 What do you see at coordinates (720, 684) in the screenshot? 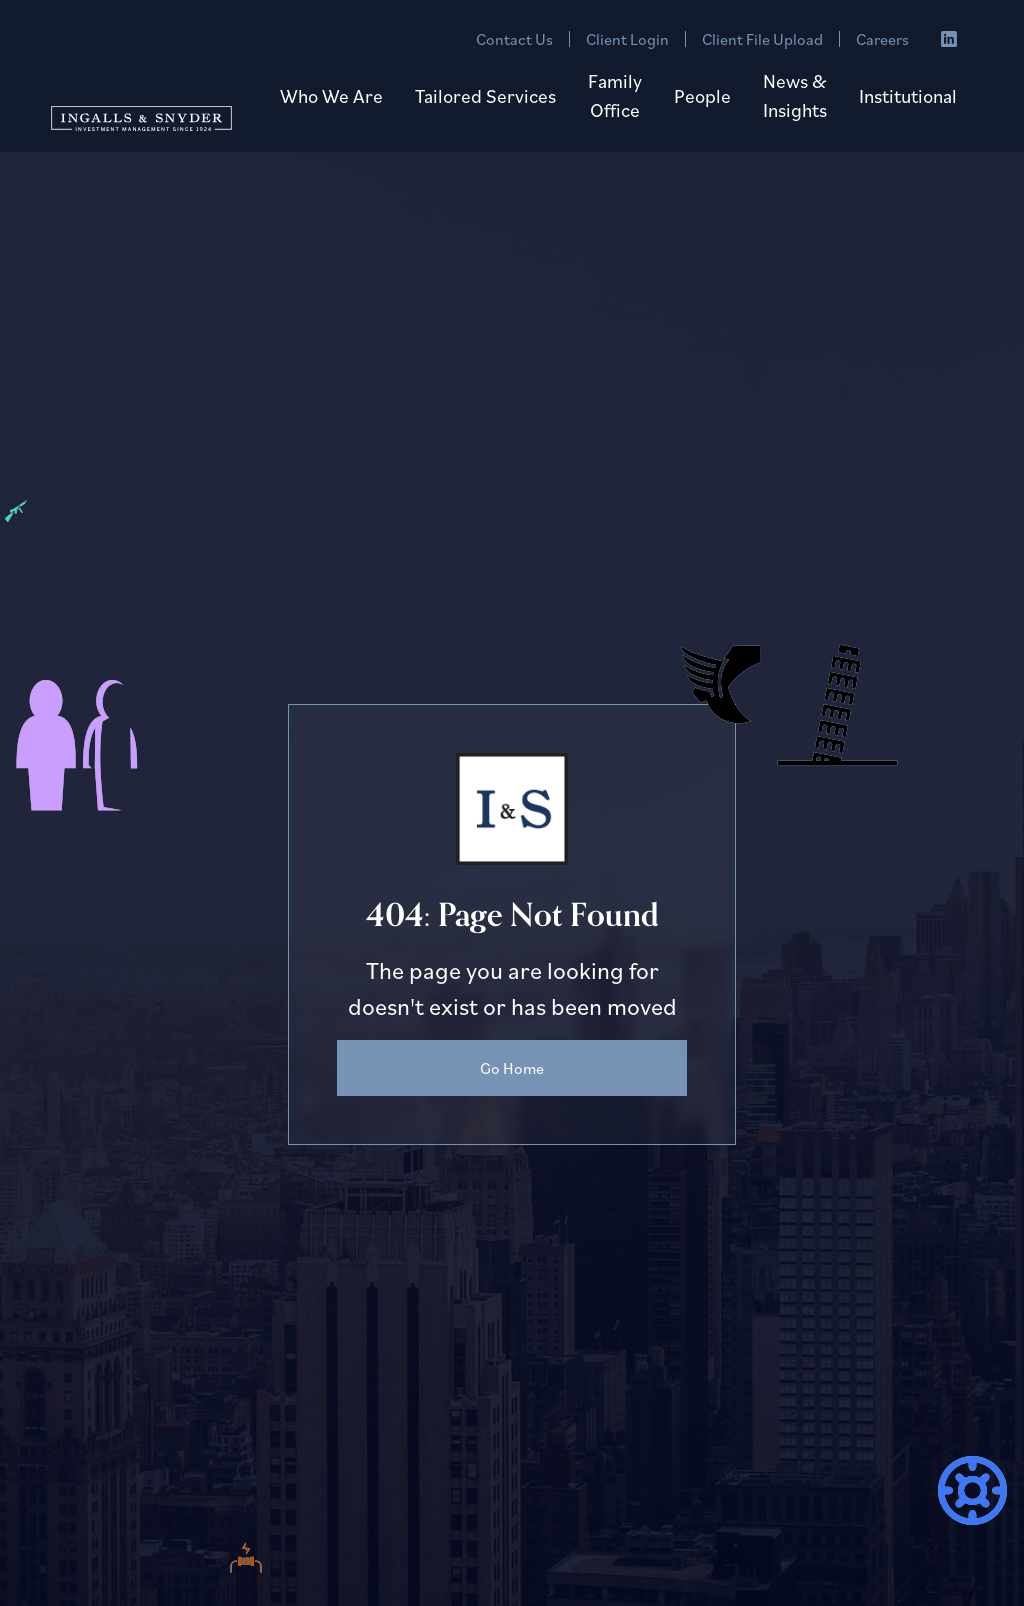
I see `indicates speed boost or agility power-up` at bounding box center [720, 684].